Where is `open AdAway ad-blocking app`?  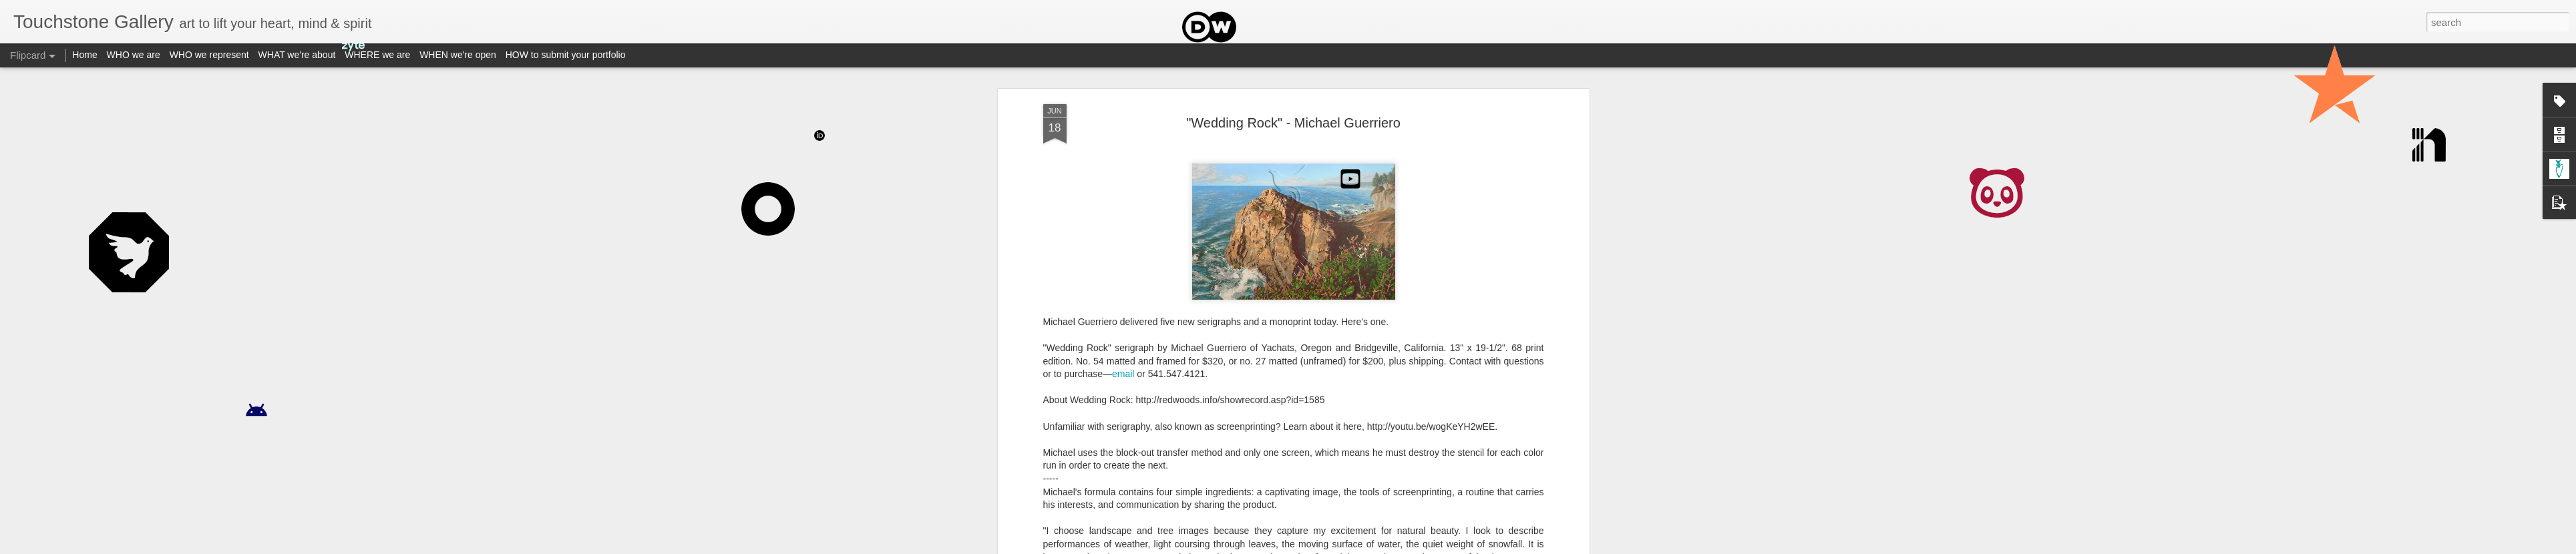
open AdAway ad-blocking app is located at coordinates (129, 252).